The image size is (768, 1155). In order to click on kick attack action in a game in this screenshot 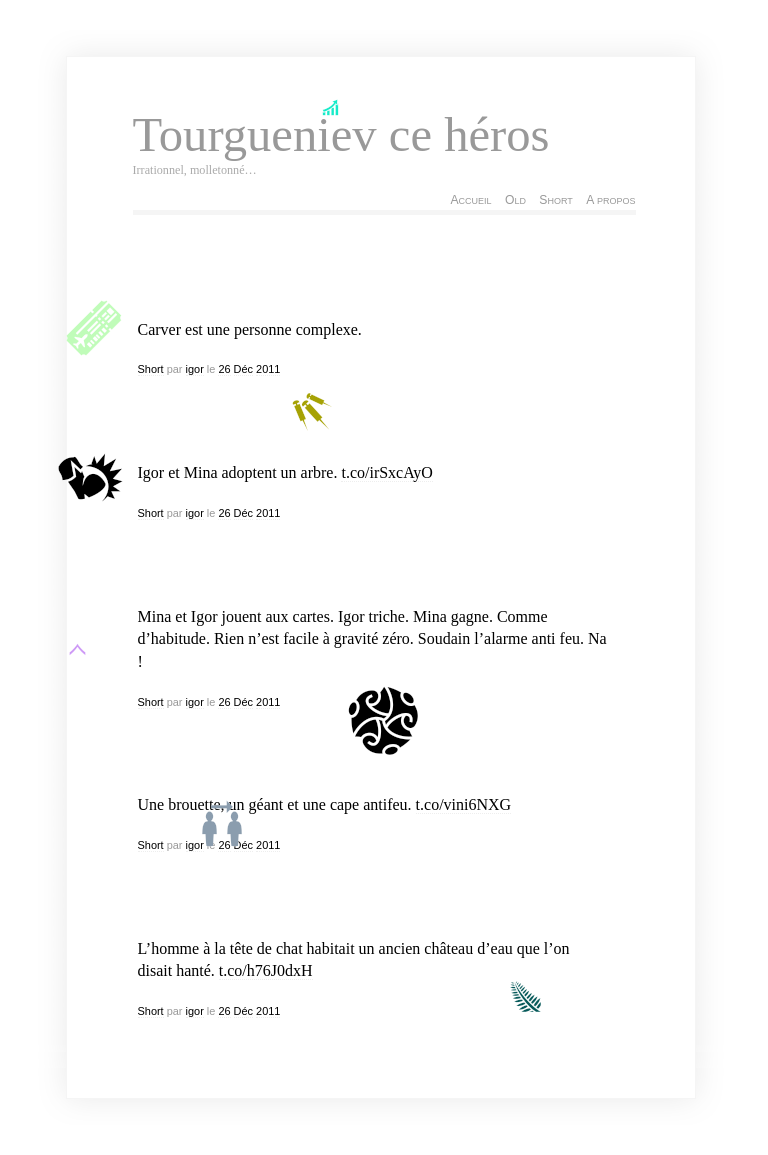, I will do `click(90, 477)`.